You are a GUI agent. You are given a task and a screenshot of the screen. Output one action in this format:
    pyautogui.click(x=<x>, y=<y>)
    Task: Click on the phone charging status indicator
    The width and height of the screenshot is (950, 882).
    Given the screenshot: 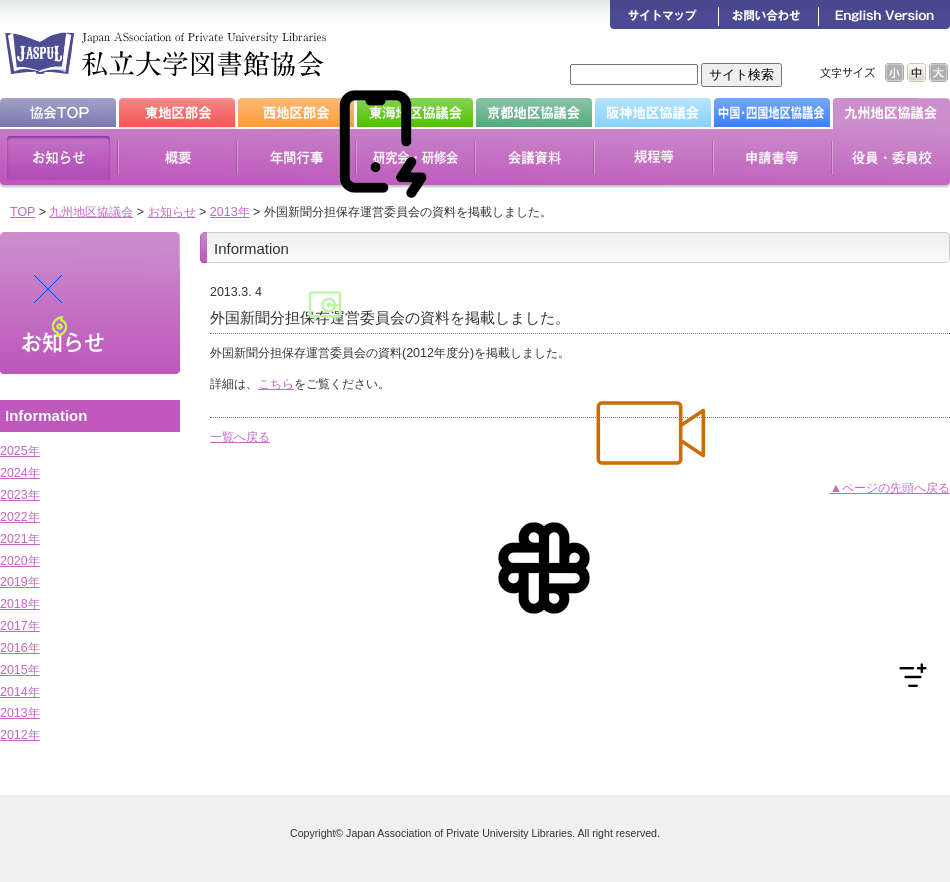 What is the action you would take?
    pyautogui.click(x=375, y=141)
    